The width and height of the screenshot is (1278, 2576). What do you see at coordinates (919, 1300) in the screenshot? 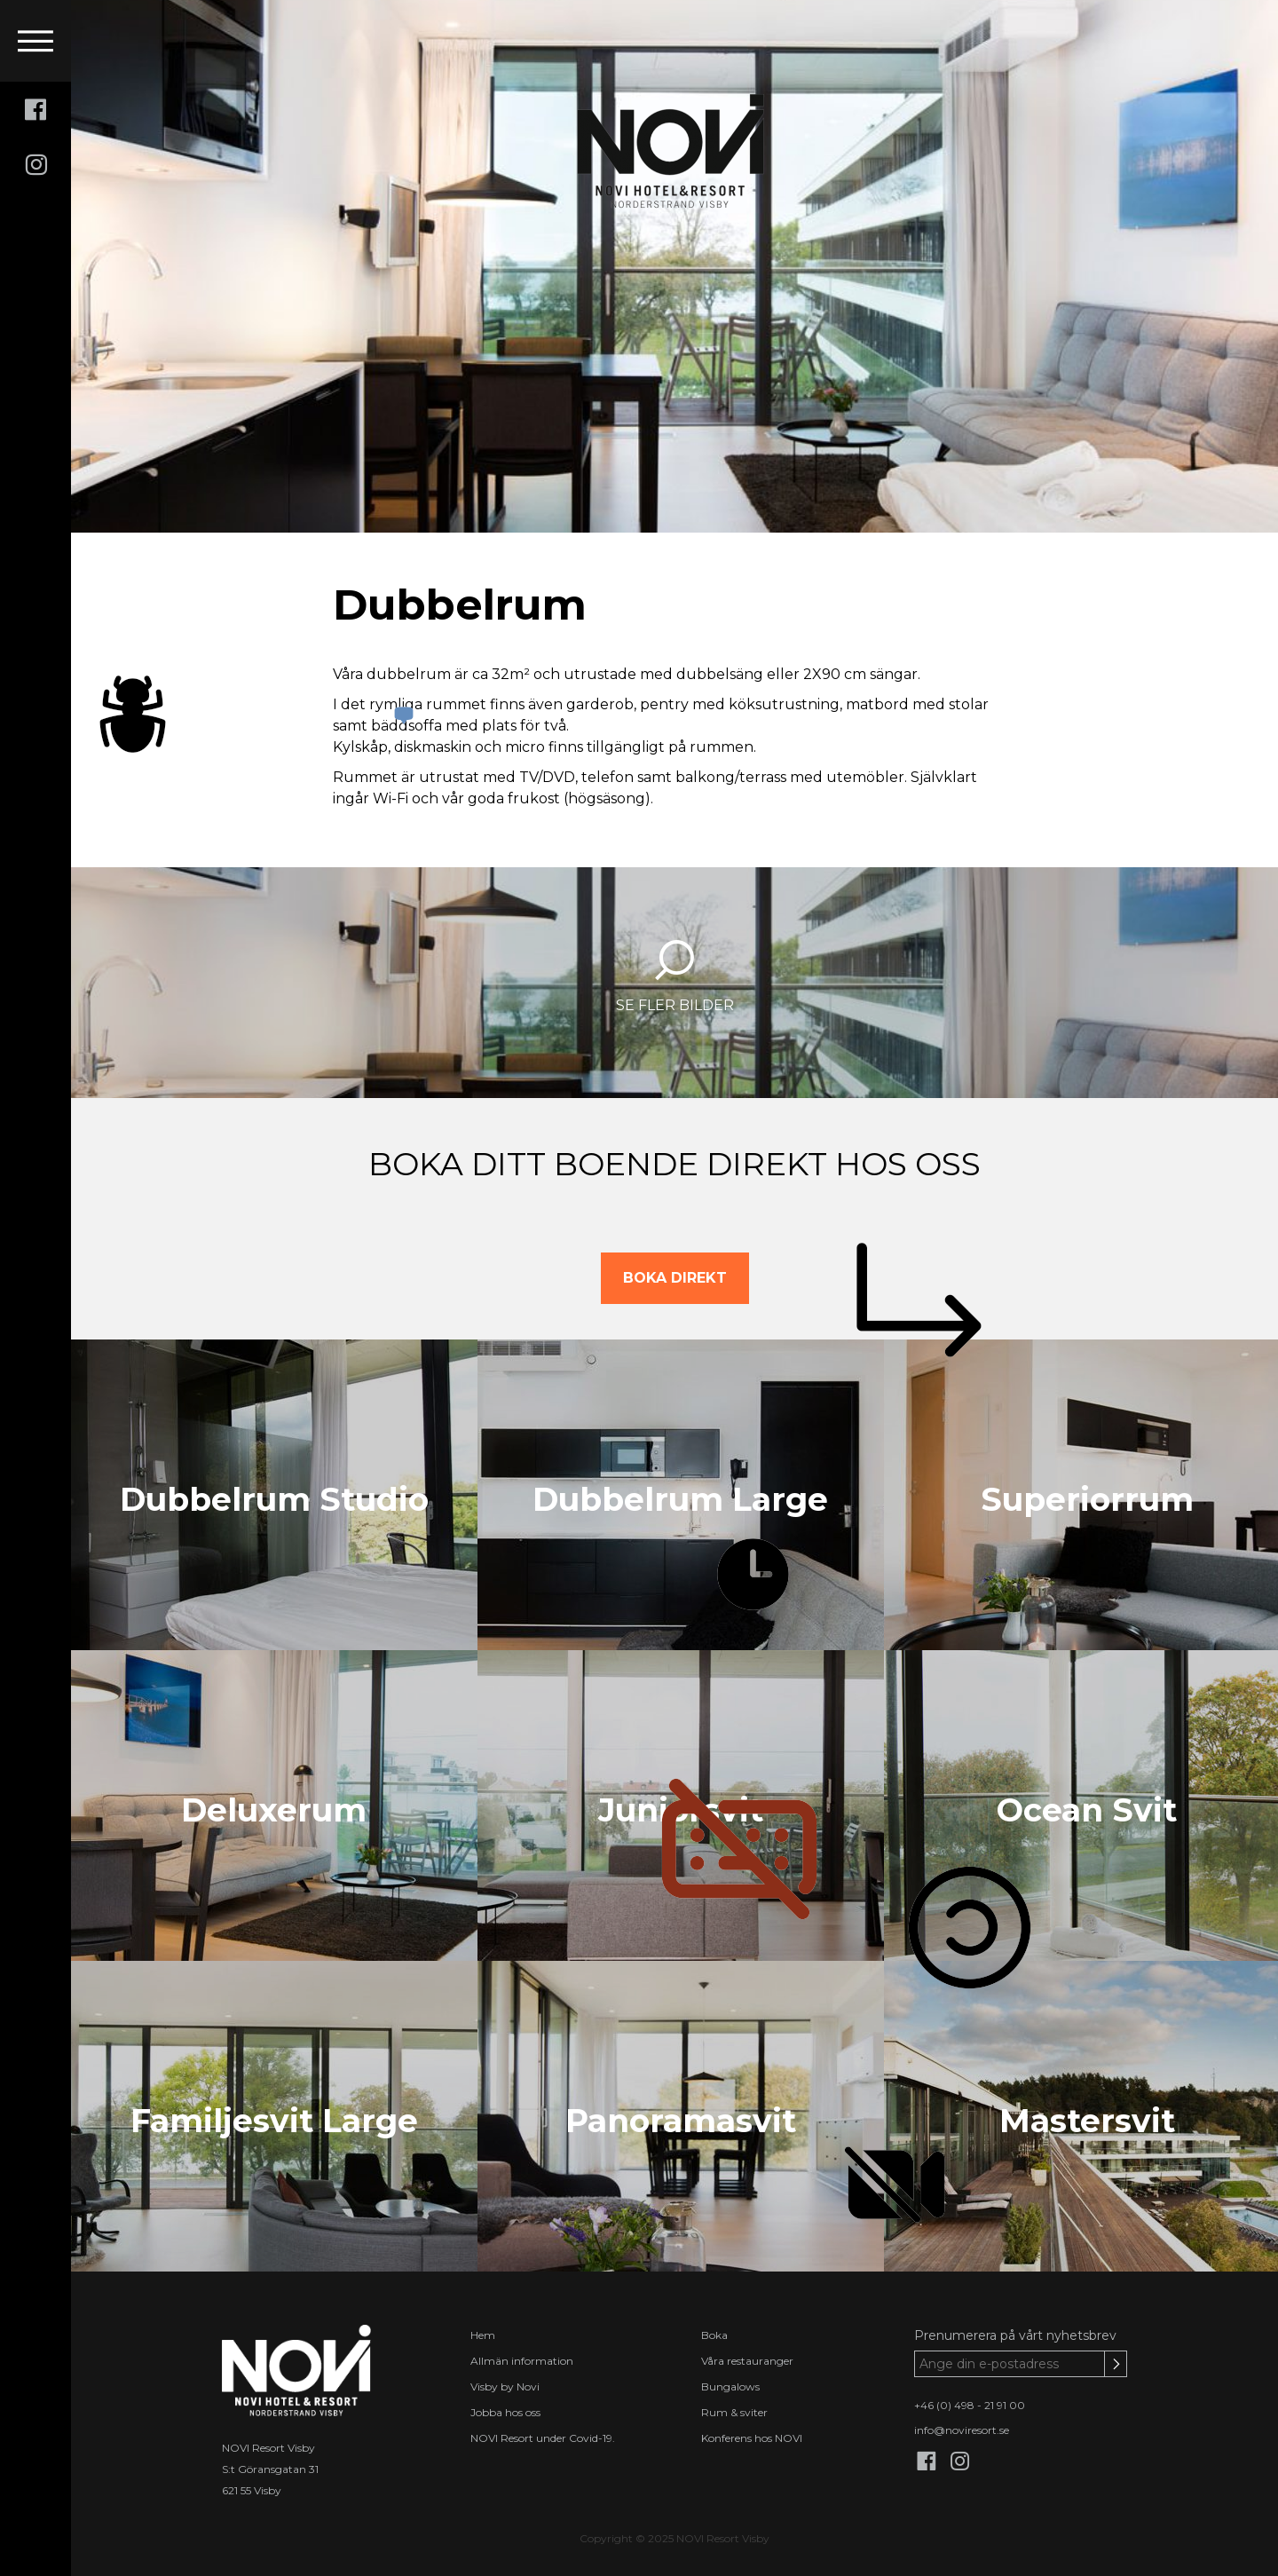
I see `redirect or forward content` at bounding box center [919, 1300].